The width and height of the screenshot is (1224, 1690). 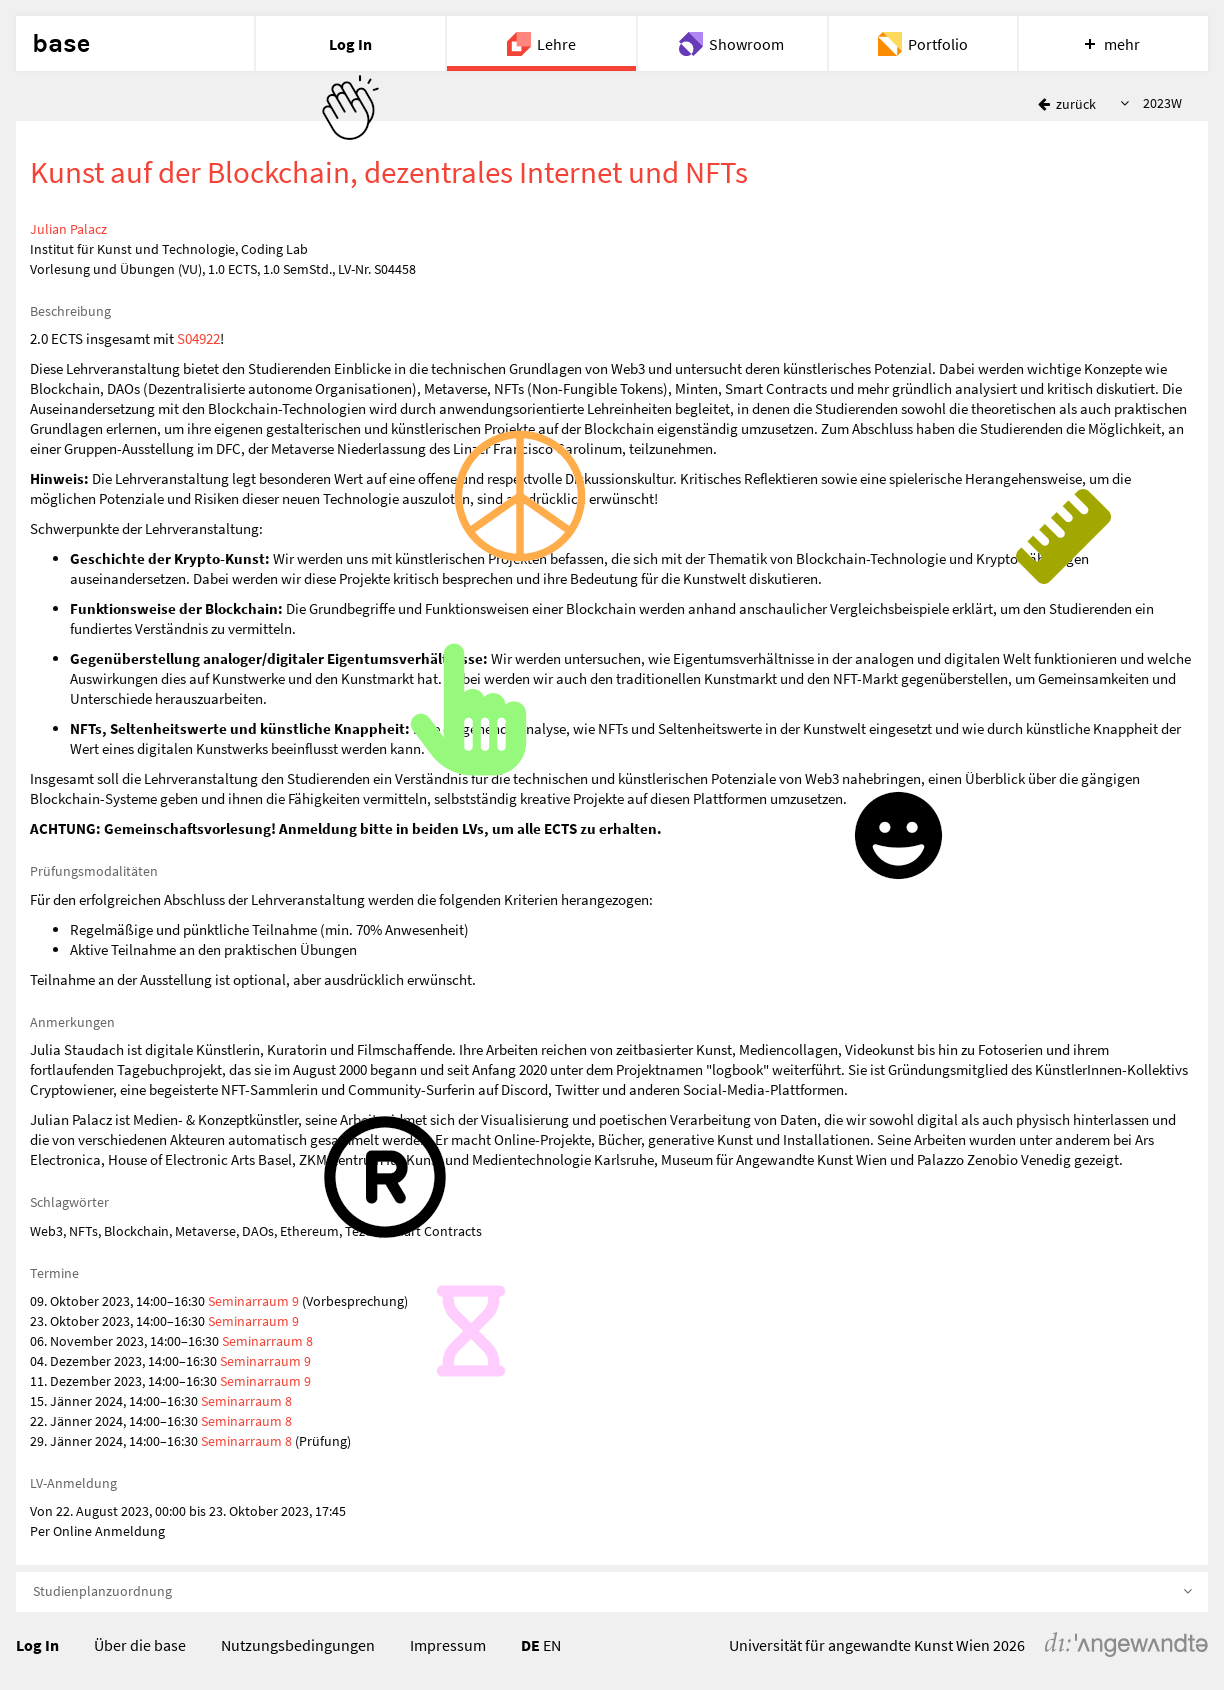 What do you see at coordinates (349, 107) in the screenshot?
I see `applaud or show appreciation for content` at bounding box center [349, 107].